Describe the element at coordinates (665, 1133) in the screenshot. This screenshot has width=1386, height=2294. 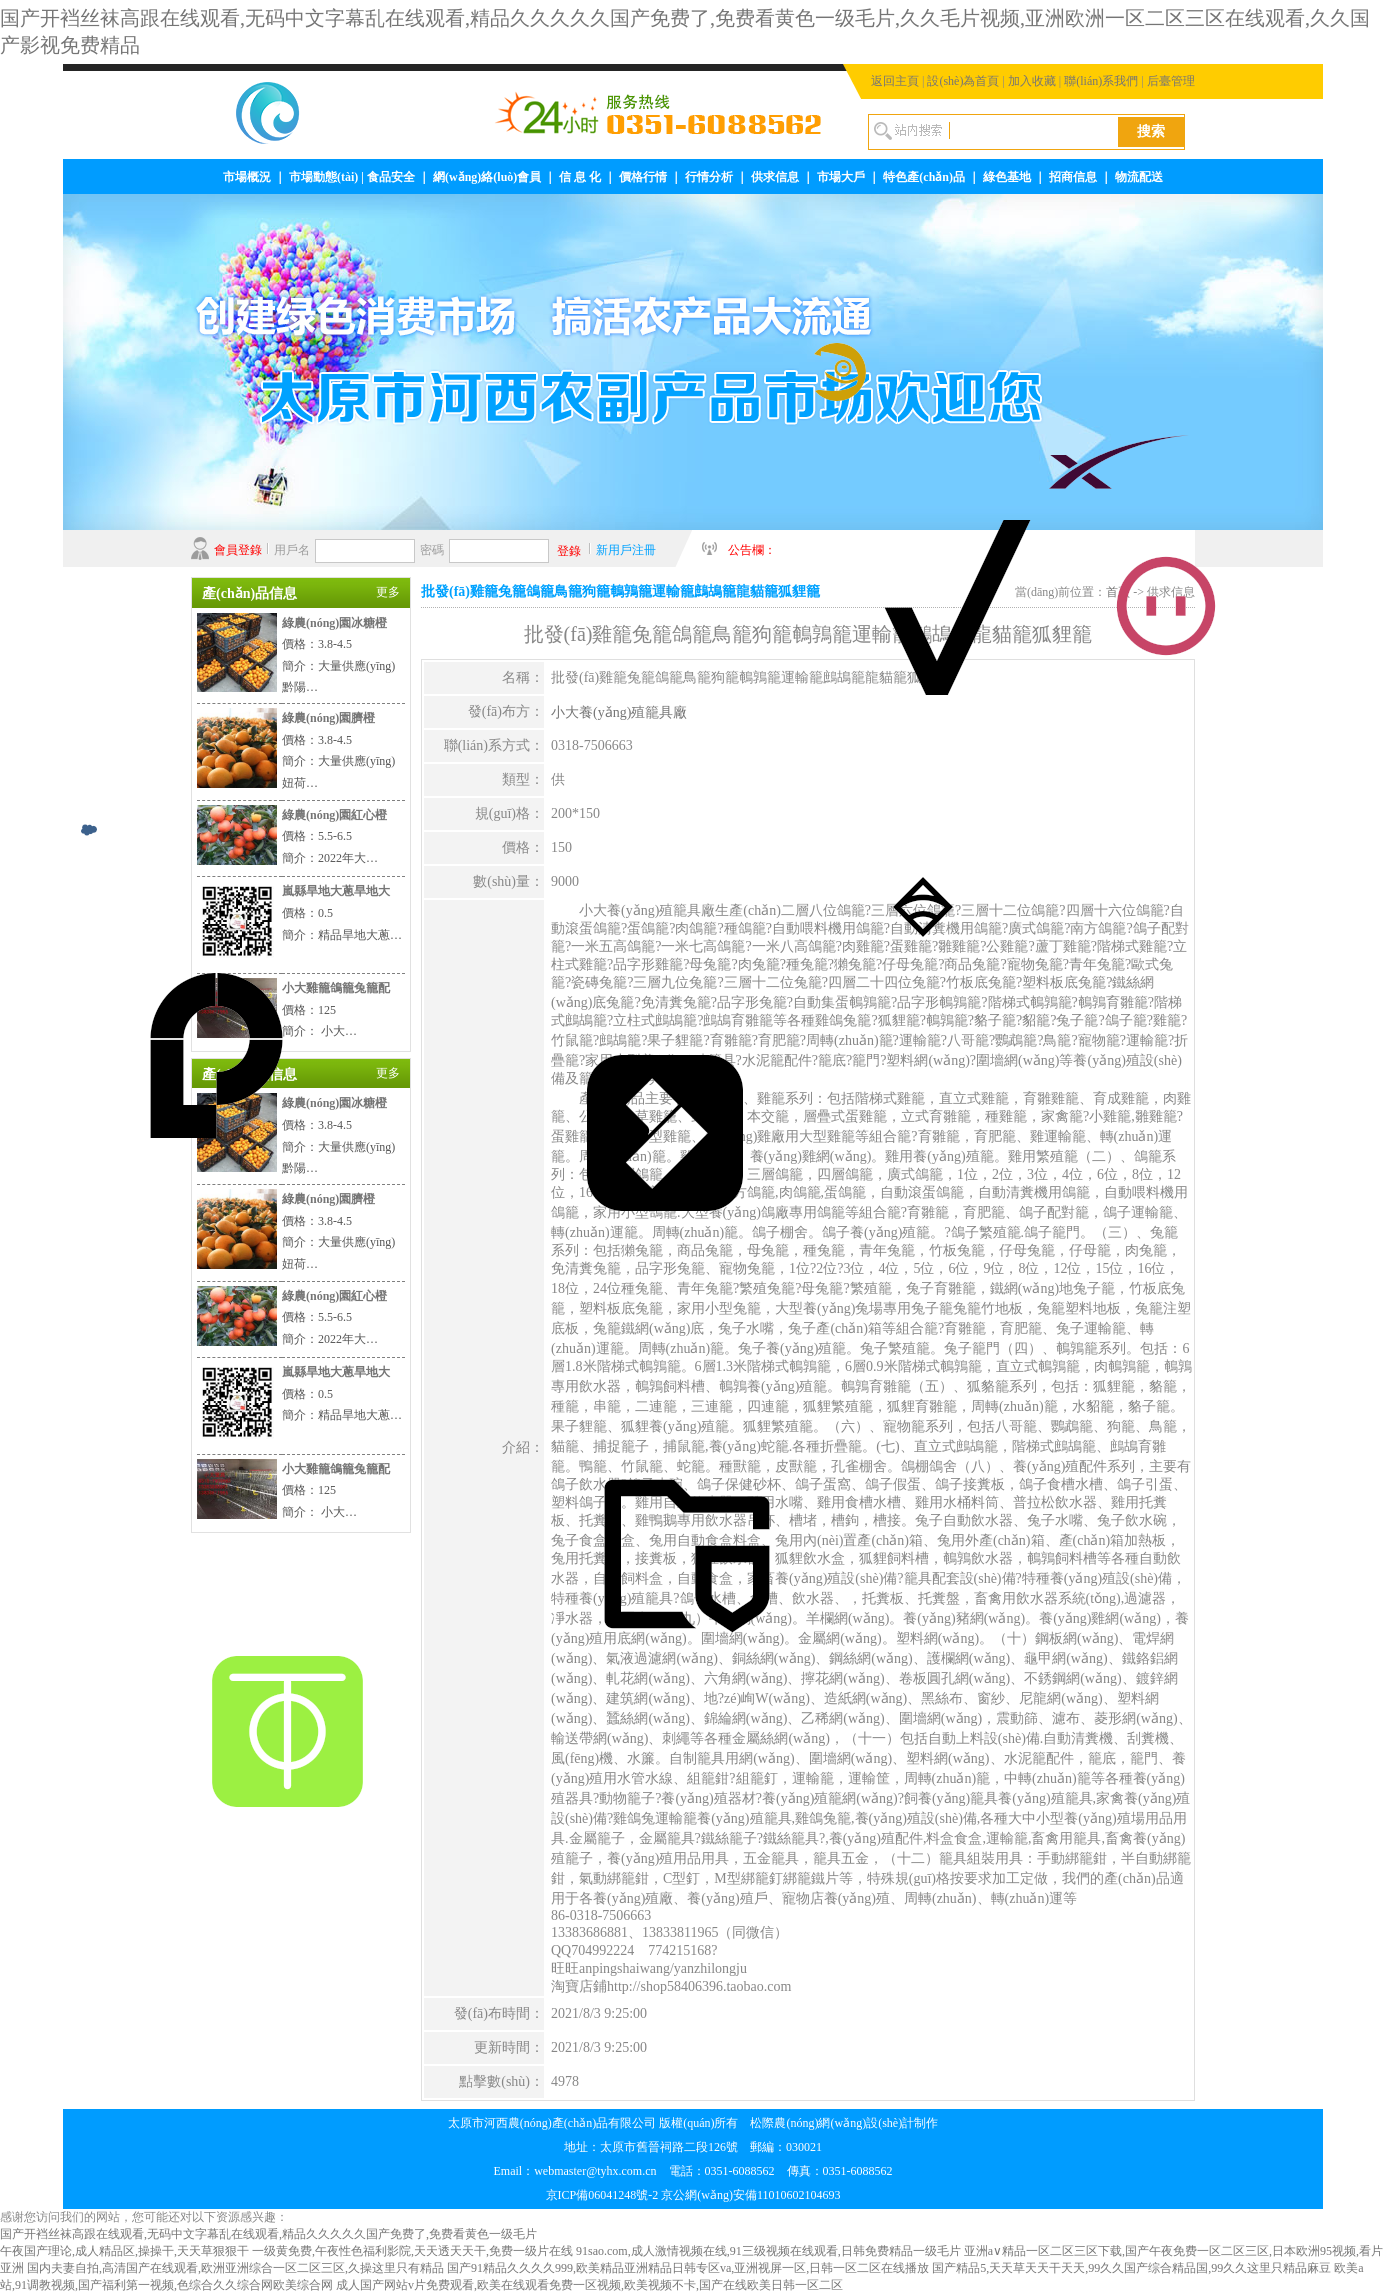
I see `open wondershare filmora video editor` at that location.